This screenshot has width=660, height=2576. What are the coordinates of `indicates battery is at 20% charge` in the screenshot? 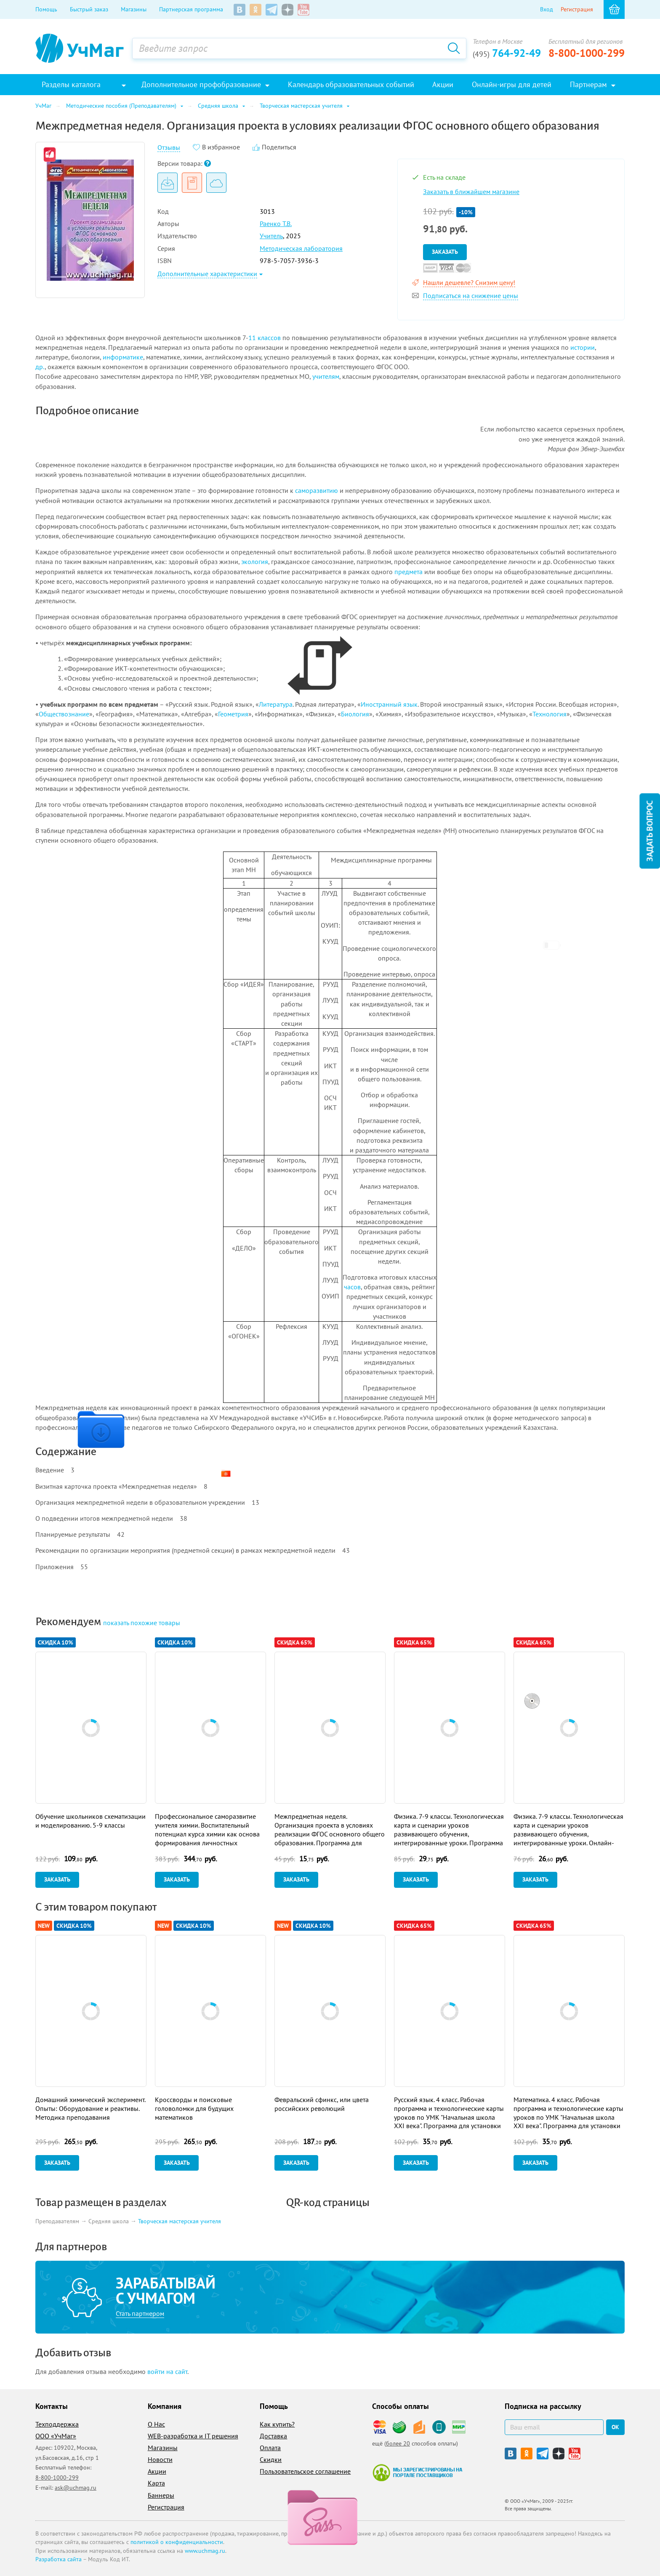 It's located at (552, 945).